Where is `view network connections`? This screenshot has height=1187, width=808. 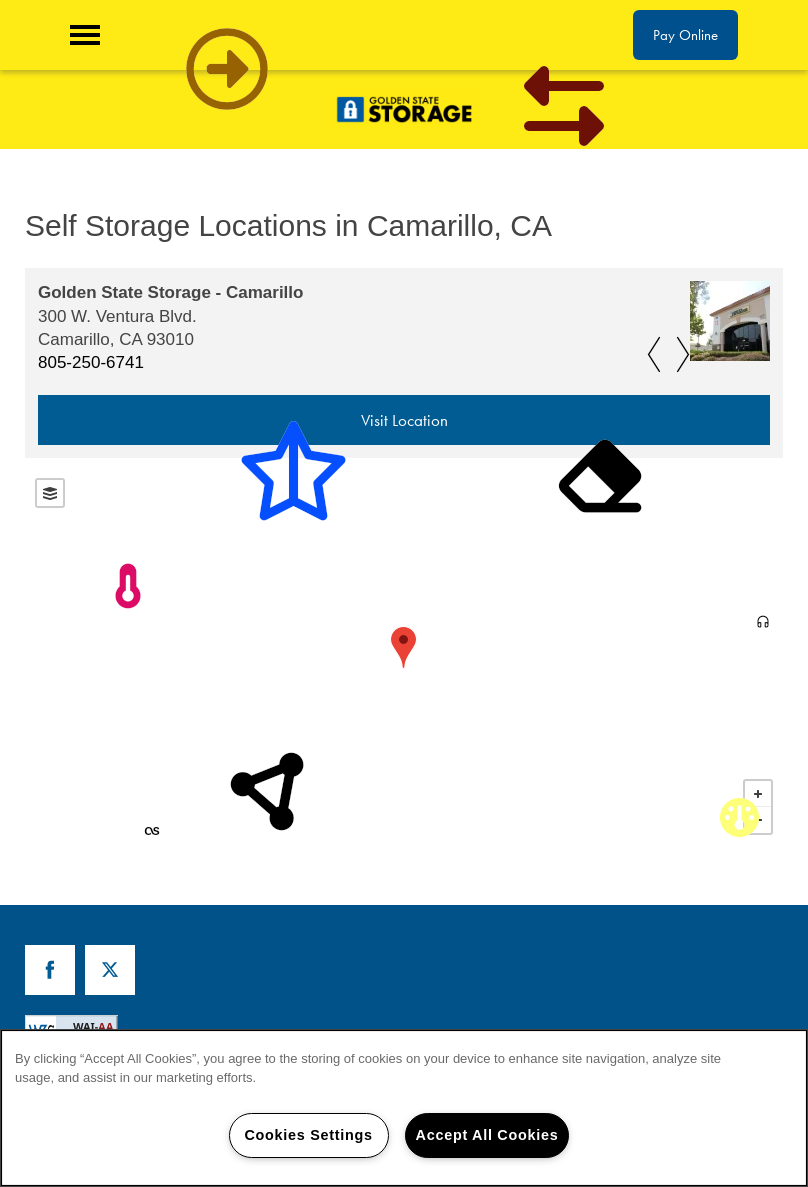
view network connections is located at coordinates (269, 791).